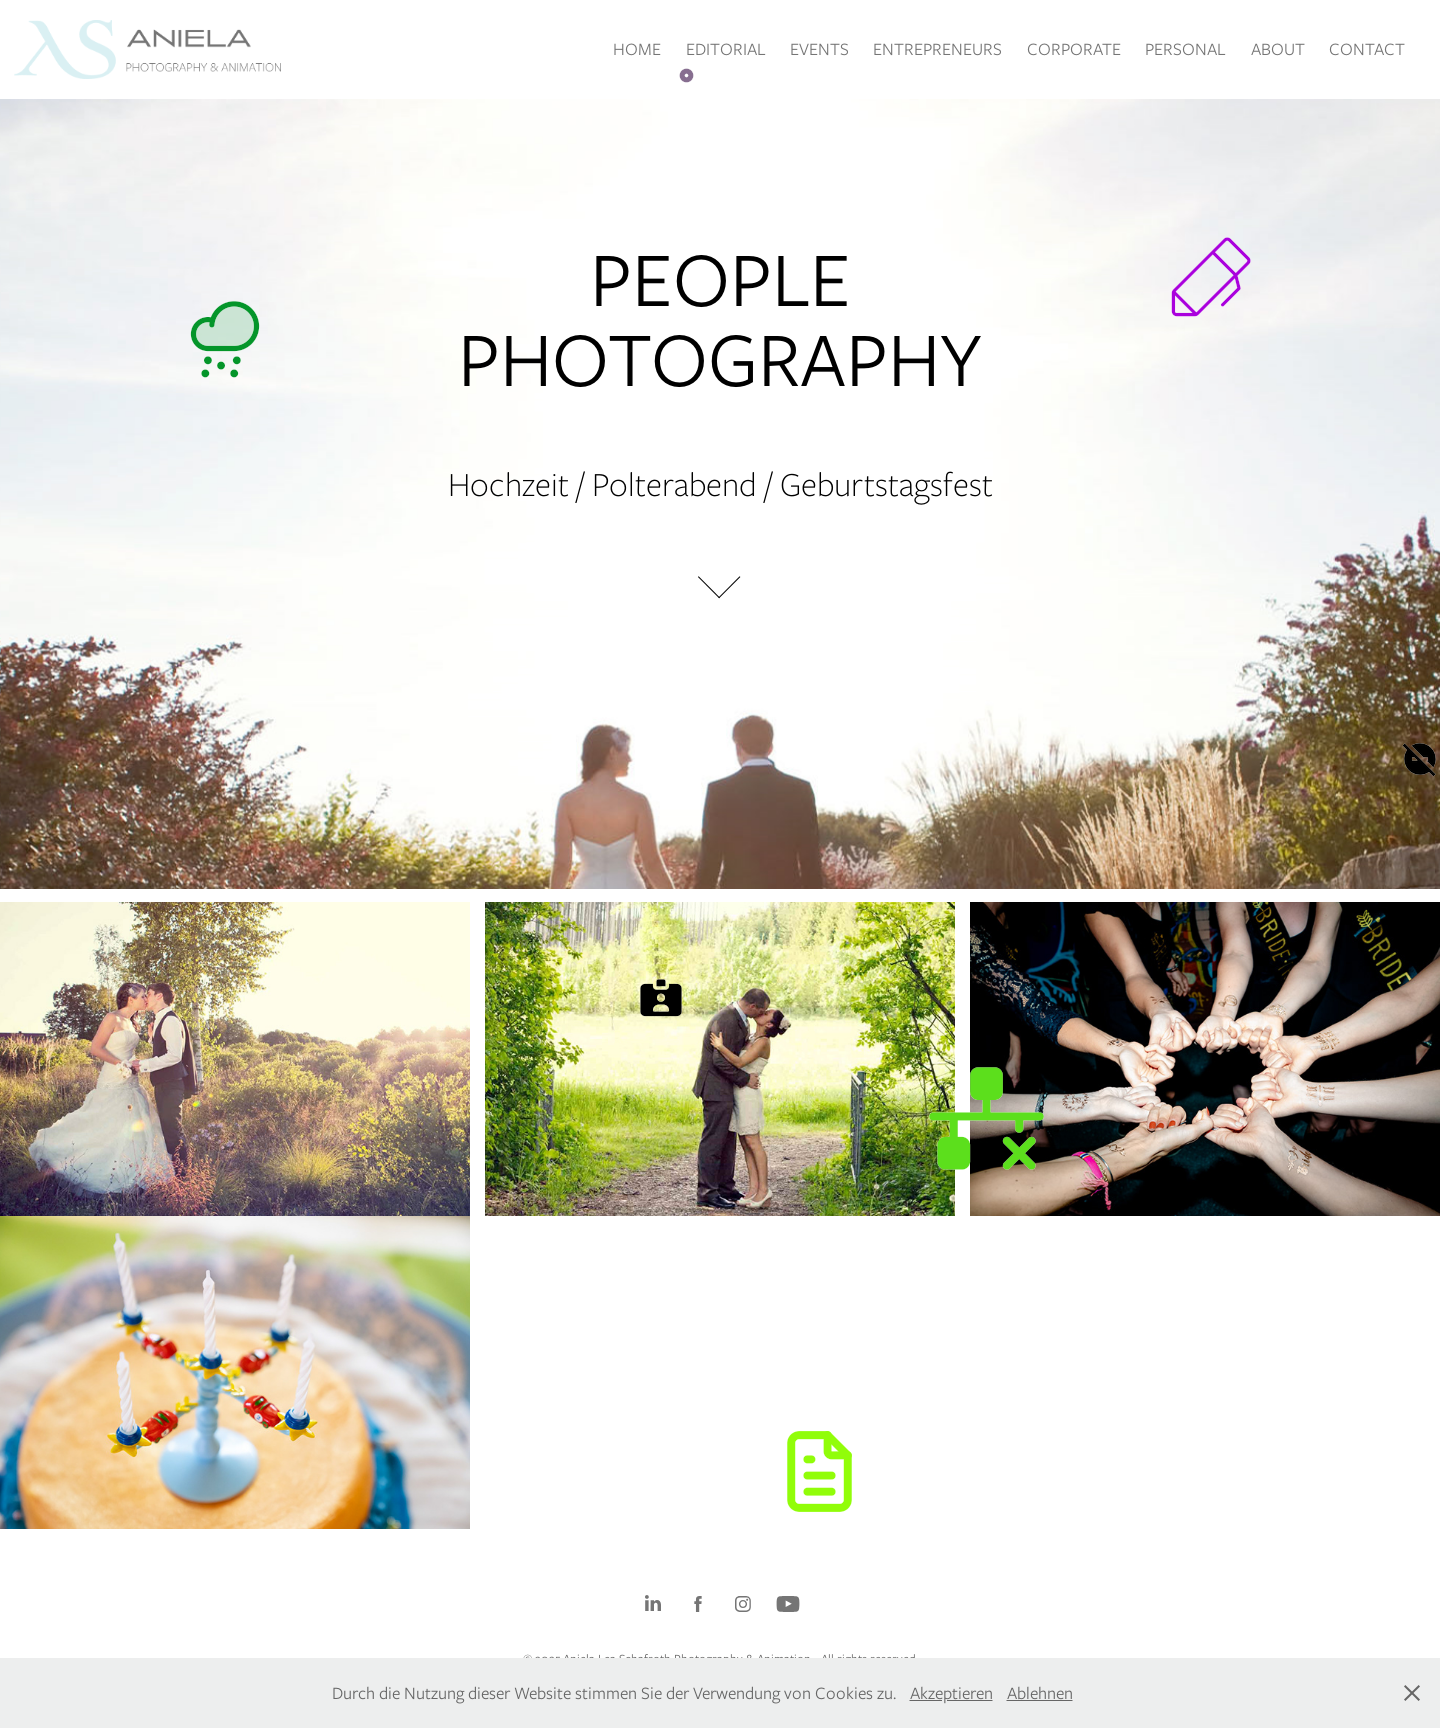 This screenshot has width=1440, height=1728. Describe the element at coordinates (1209, 278) in the screenshot. I see `edit or modify content` at that location.